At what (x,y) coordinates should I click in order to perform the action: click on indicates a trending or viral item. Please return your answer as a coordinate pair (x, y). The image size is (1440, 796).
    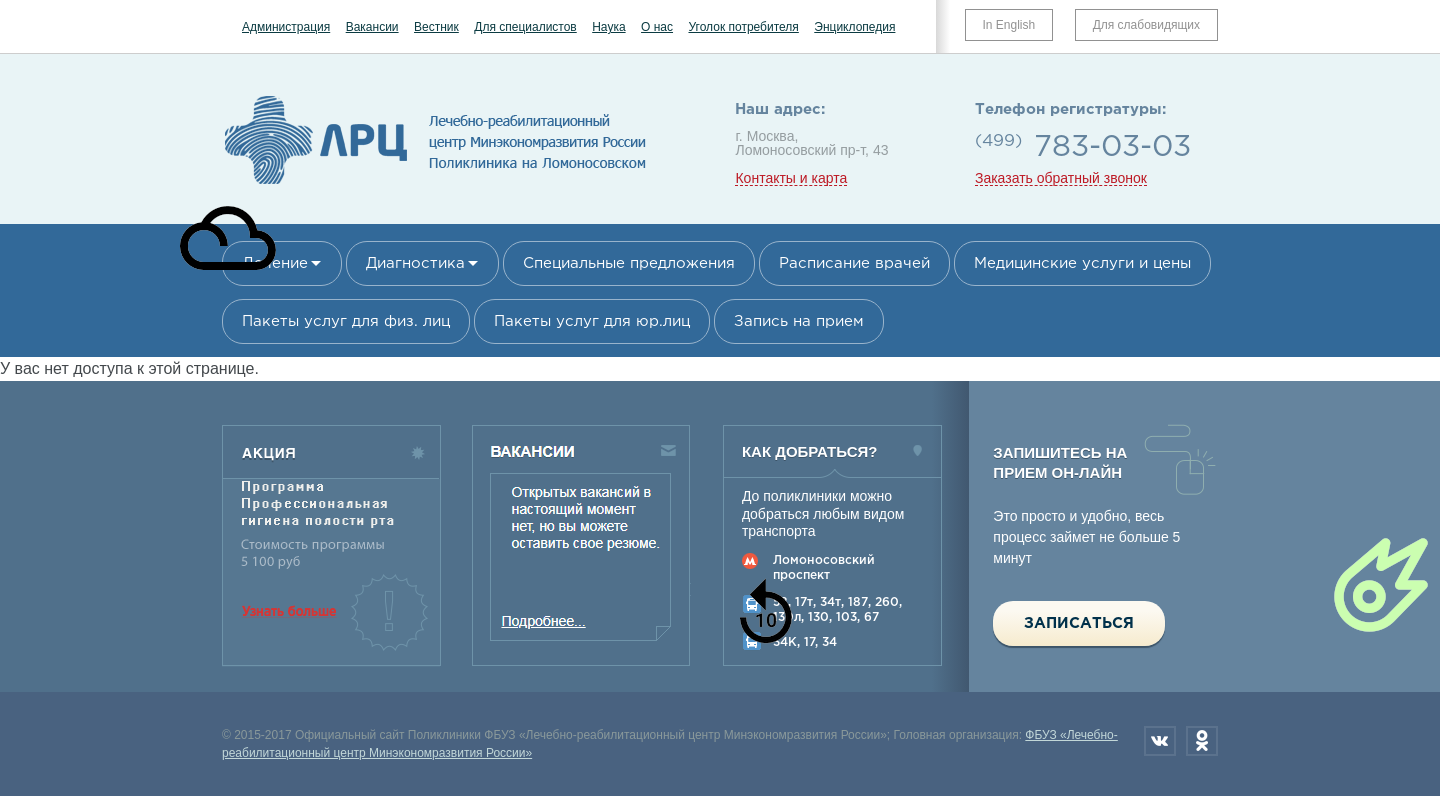
    Looking at the image, I should click on (1381, 585).